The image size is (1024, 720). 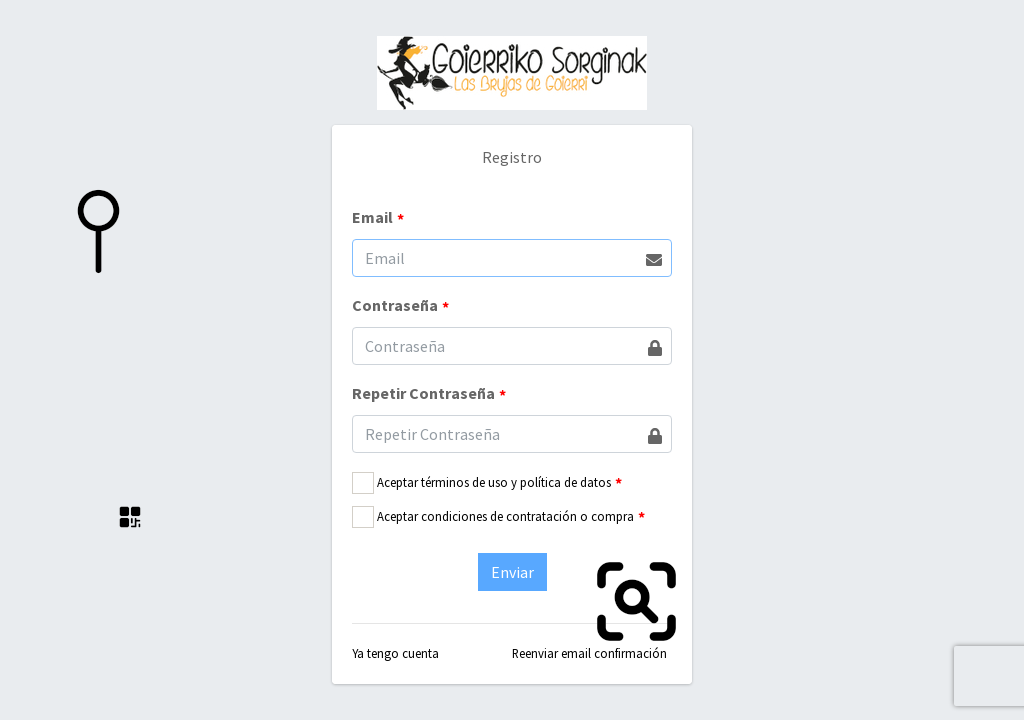 What do you see at coordinates (130, 517) in the screenshot?
I see `scan or generate a qr code` at bounding box center [130, 517].